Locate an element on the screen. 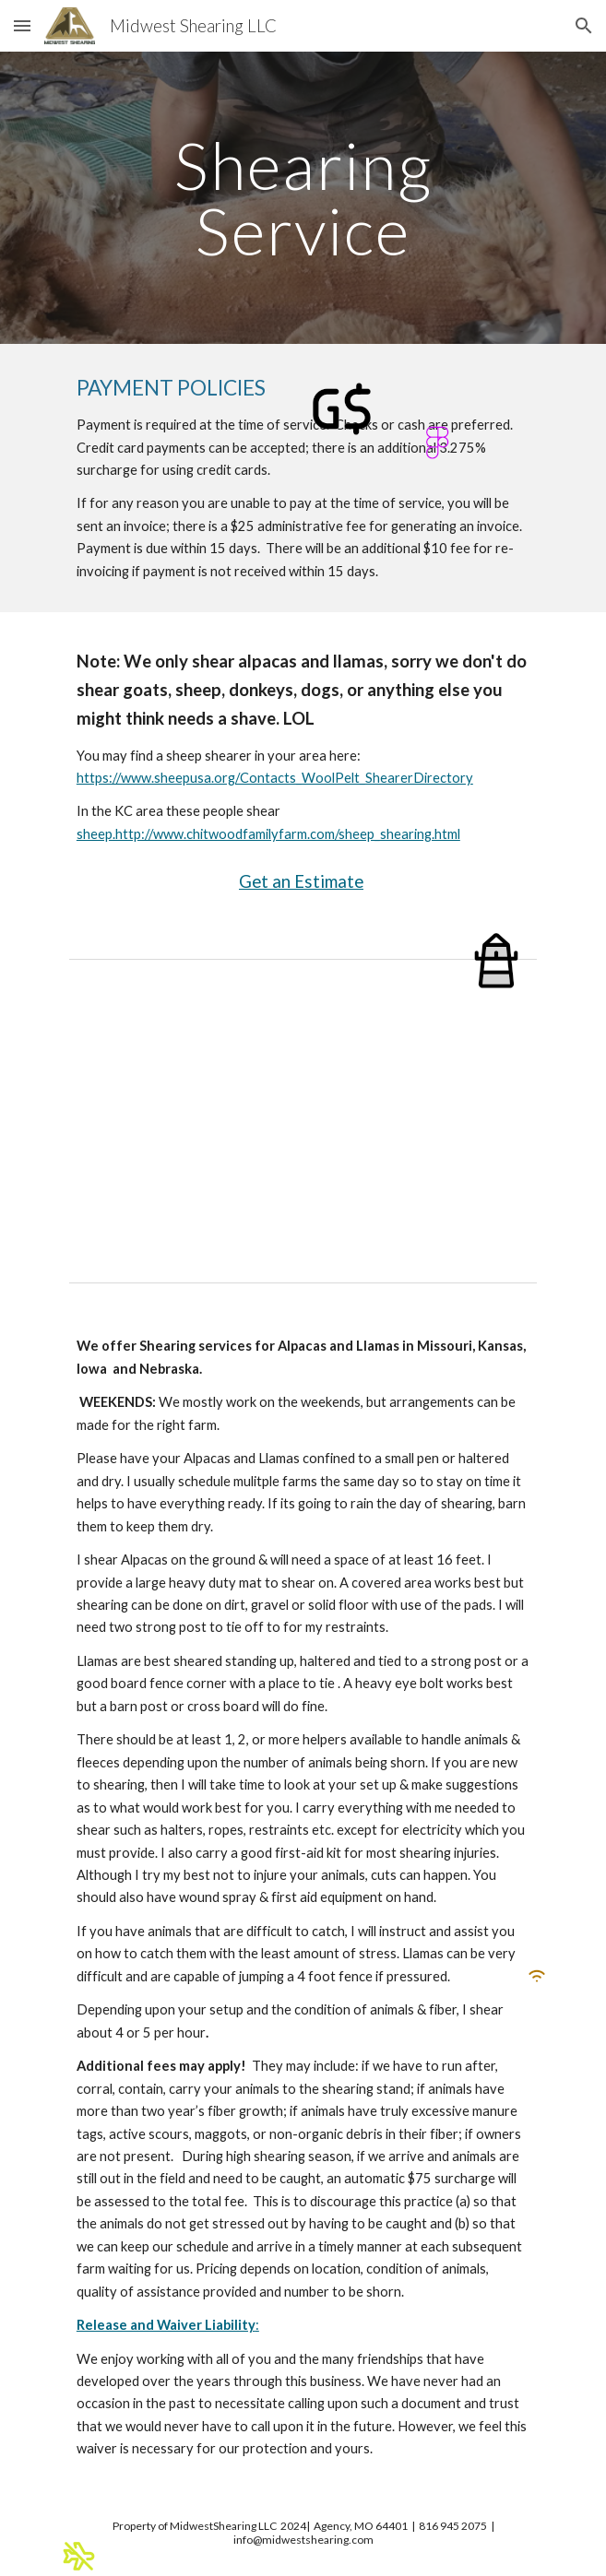  indicates strong wifi signal strength is located at coordinates (537, 1973).